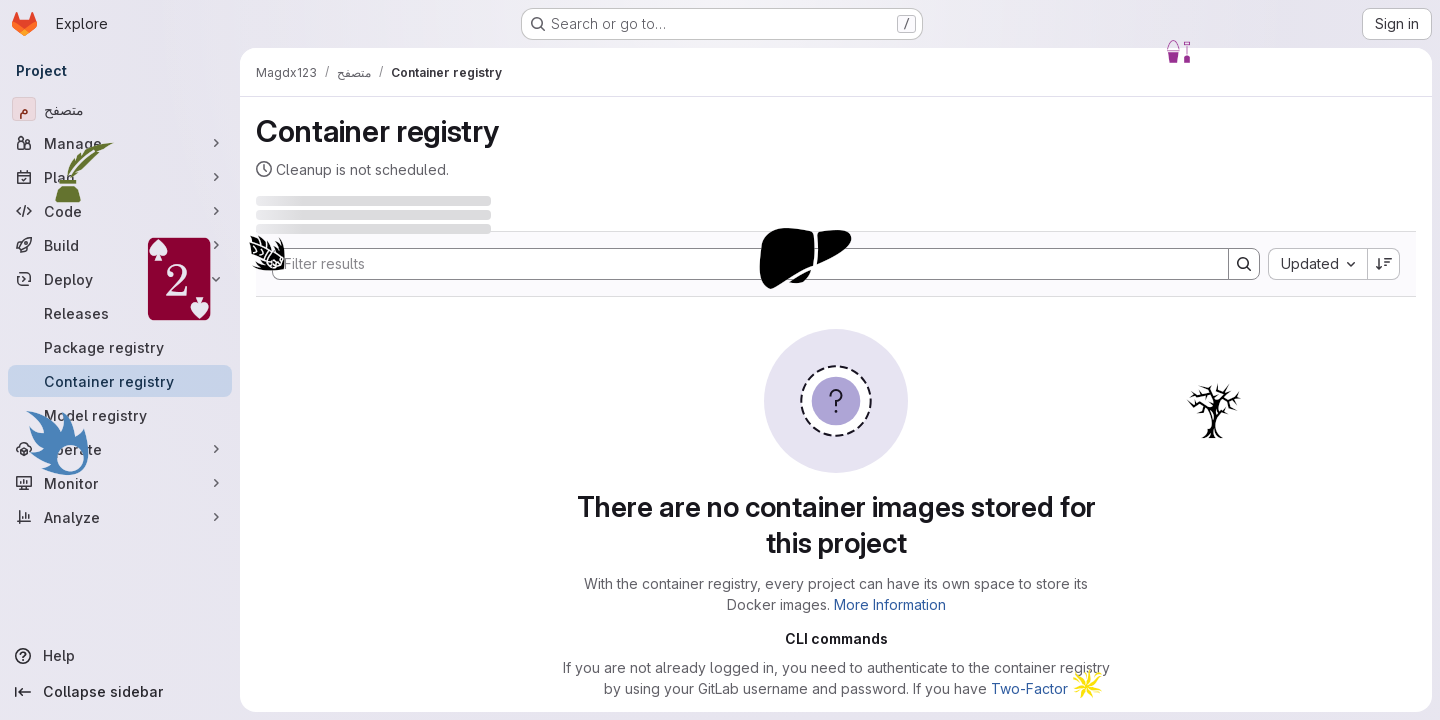 The height and width of the screenshot is (720, 1440). What do you see at coordinates (55, 441) in the screenshot?
I see `indicates a burning or fire effect status` at bounding box center [55, 441].